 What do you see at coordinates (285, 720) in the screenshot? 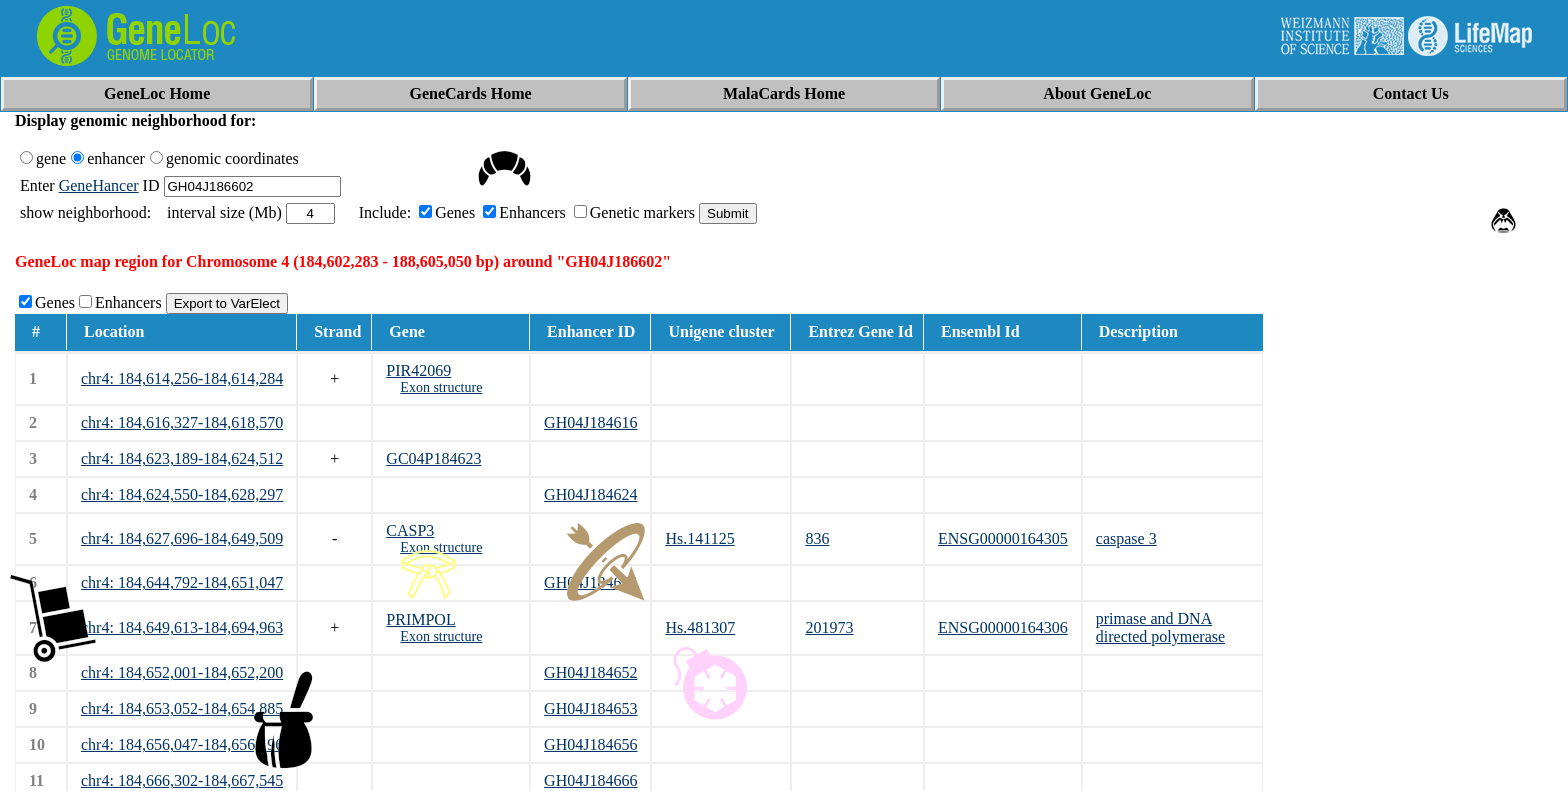
I see `access honey or sweet reward items` at bounding box center [285, 720].